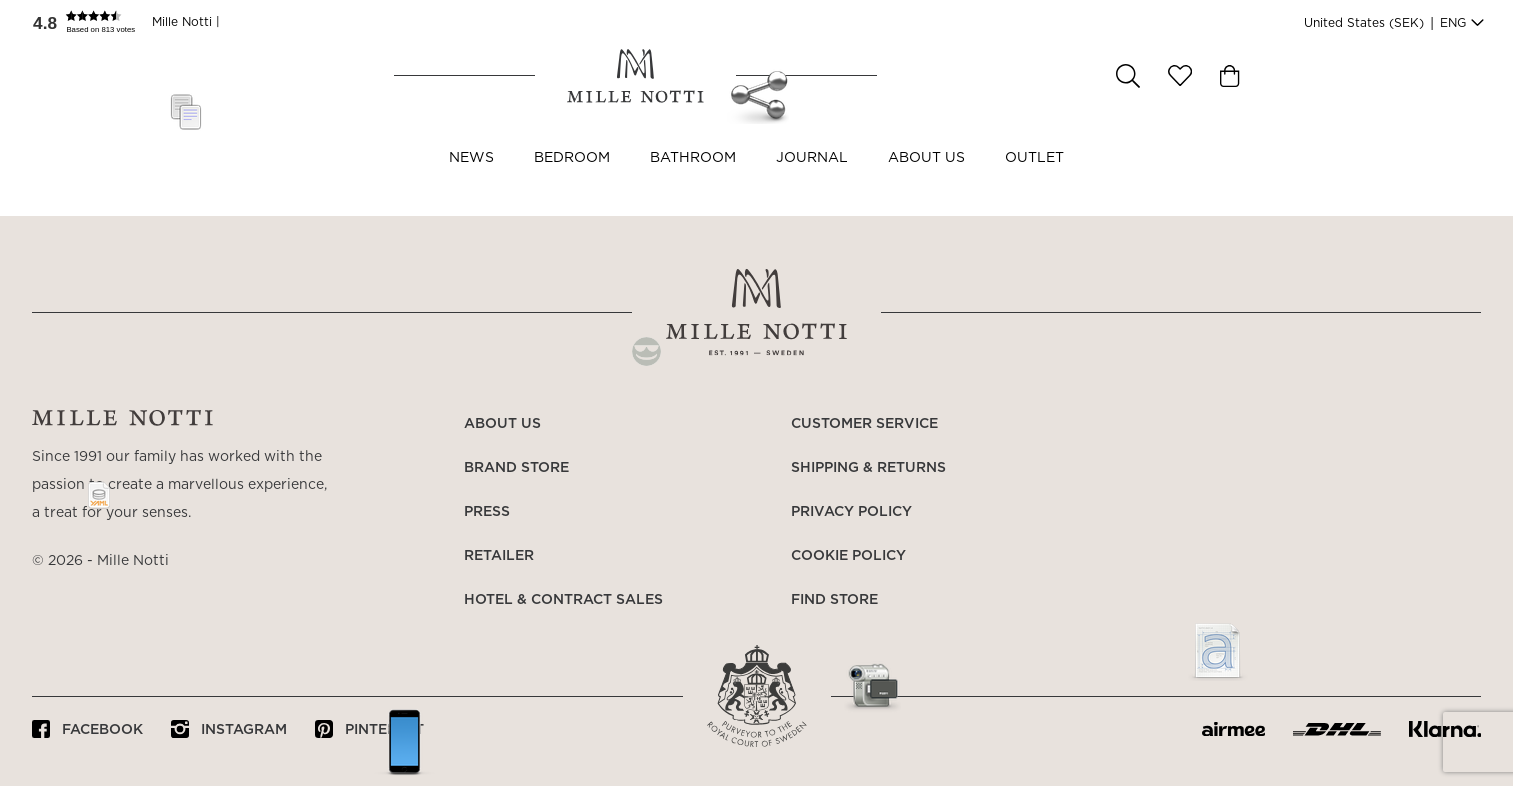  I want to click on iPhone SE 2 device connected to your mac, so click(404, 742).